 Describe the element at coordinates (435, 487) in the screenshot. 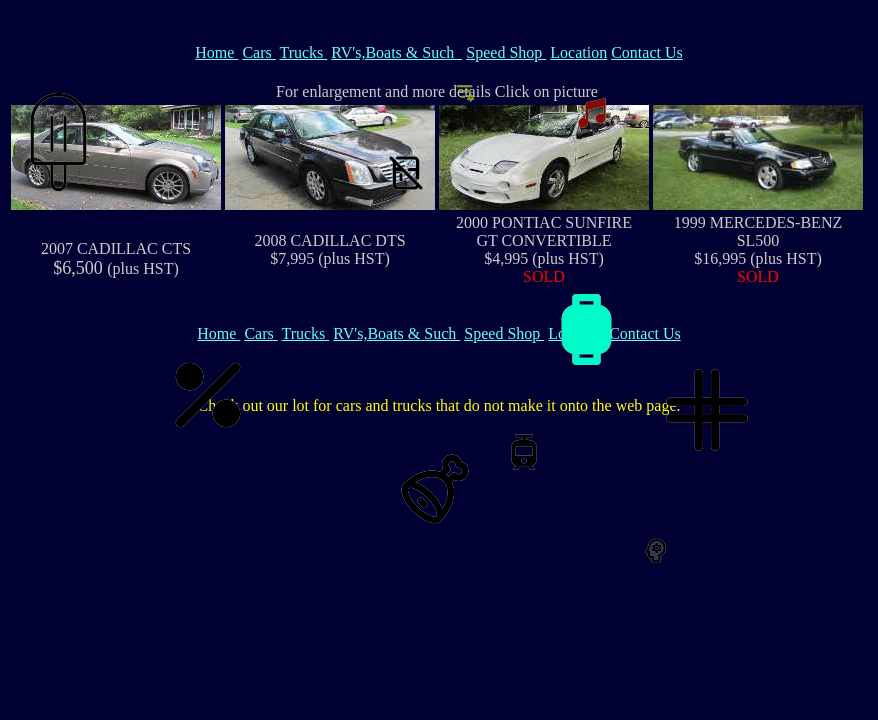

I see `filter recipes by meat dishes` at that location.